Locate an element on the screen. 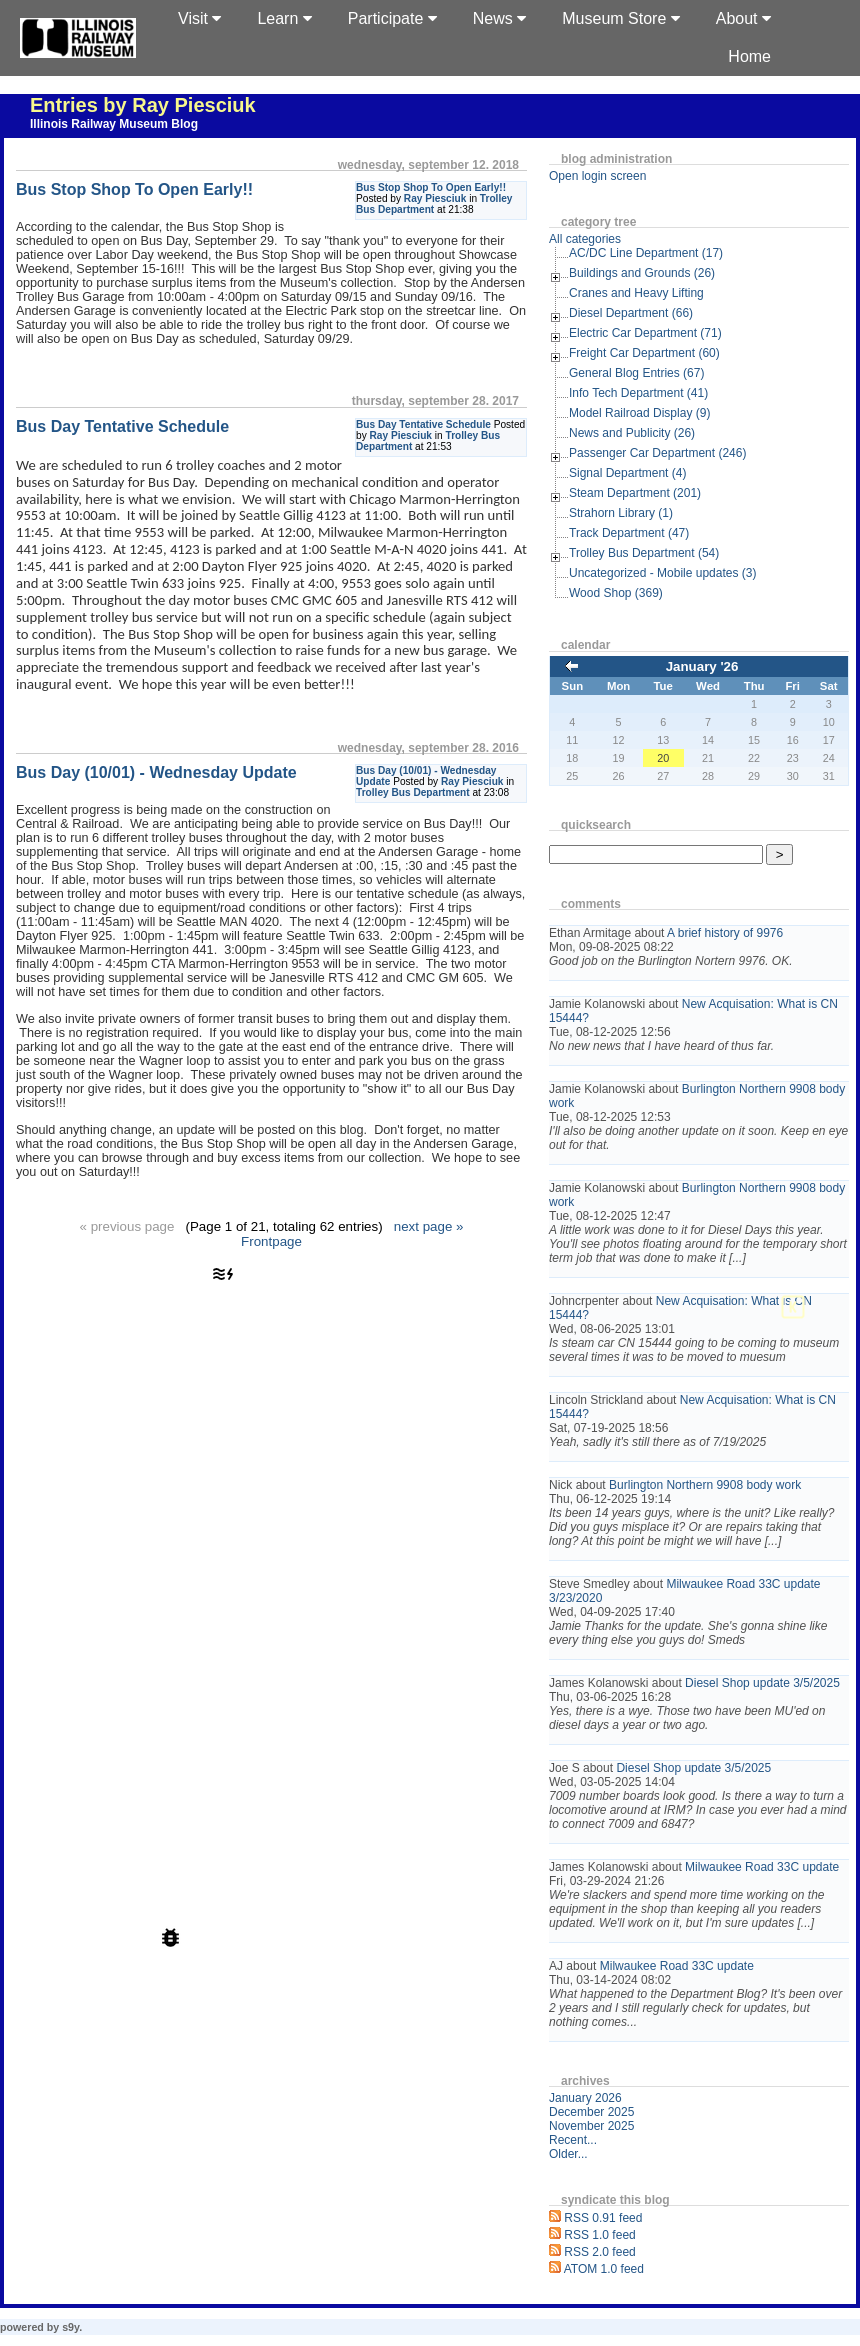  keyboard shortcut indicator for the letter K is located at coordinates (793, 1307).